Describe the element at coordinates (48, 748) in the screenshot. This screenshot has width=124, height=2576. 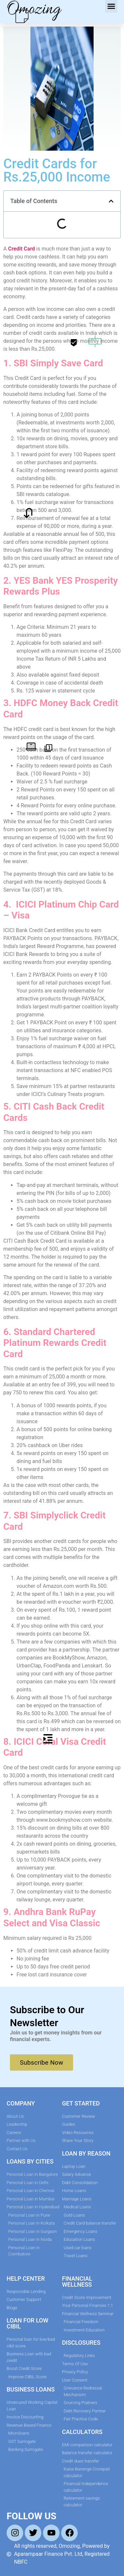
I see `indicates first item in a numbered series or gallery` at that location.